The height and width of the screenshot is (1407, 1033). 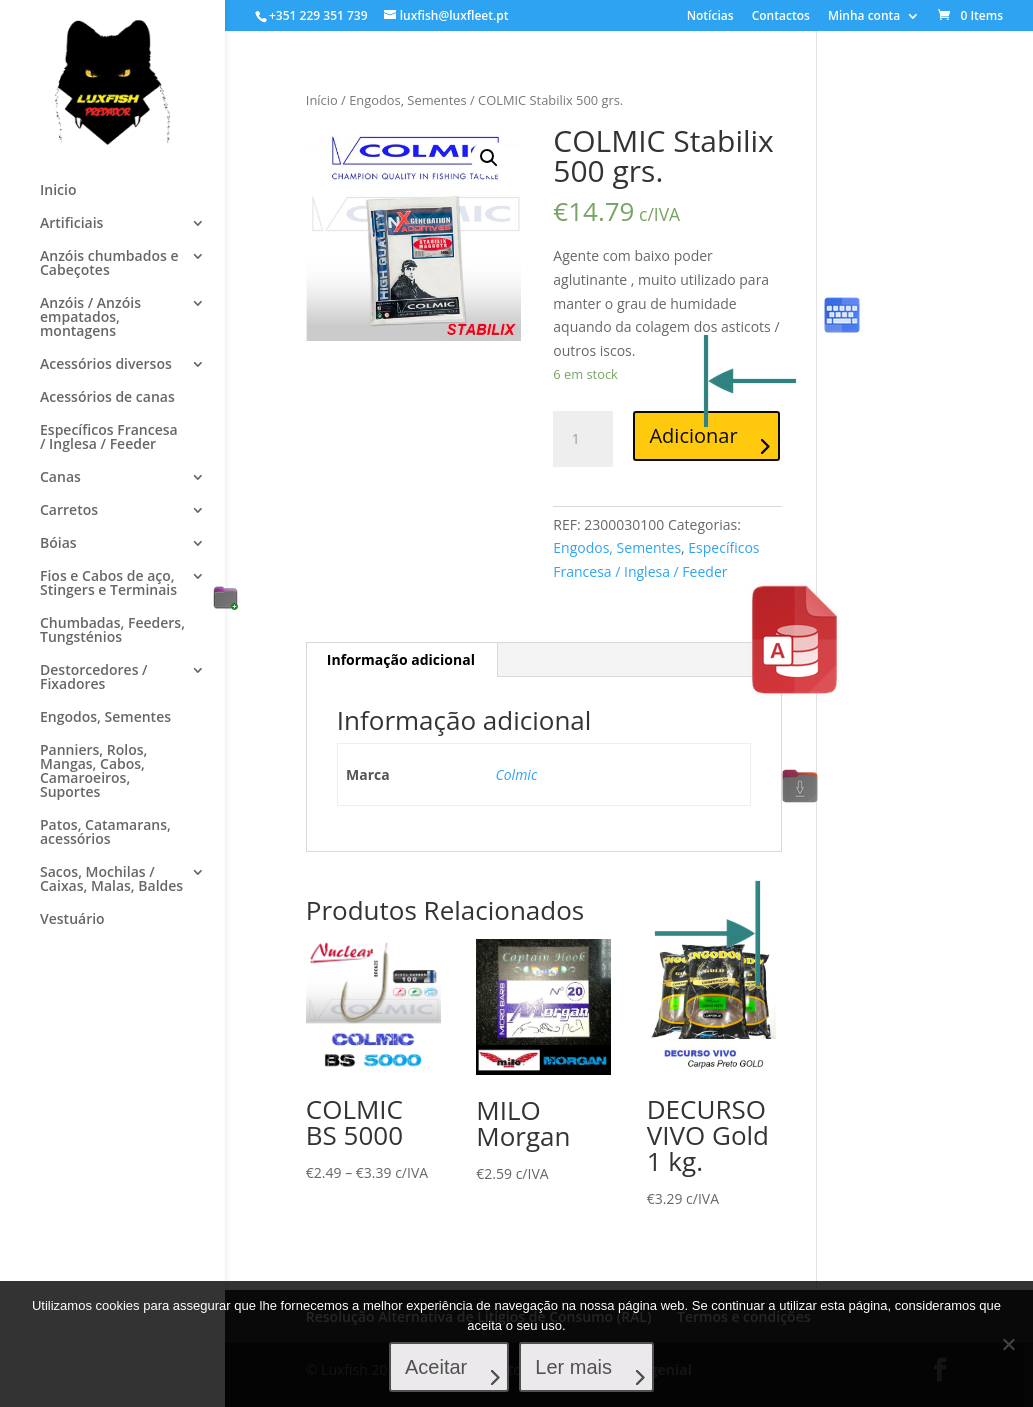 What do you see at coordinates (842, 315) in the screenshot?
I see `configure keyboard and input settings` at bounding box center [842, 315].